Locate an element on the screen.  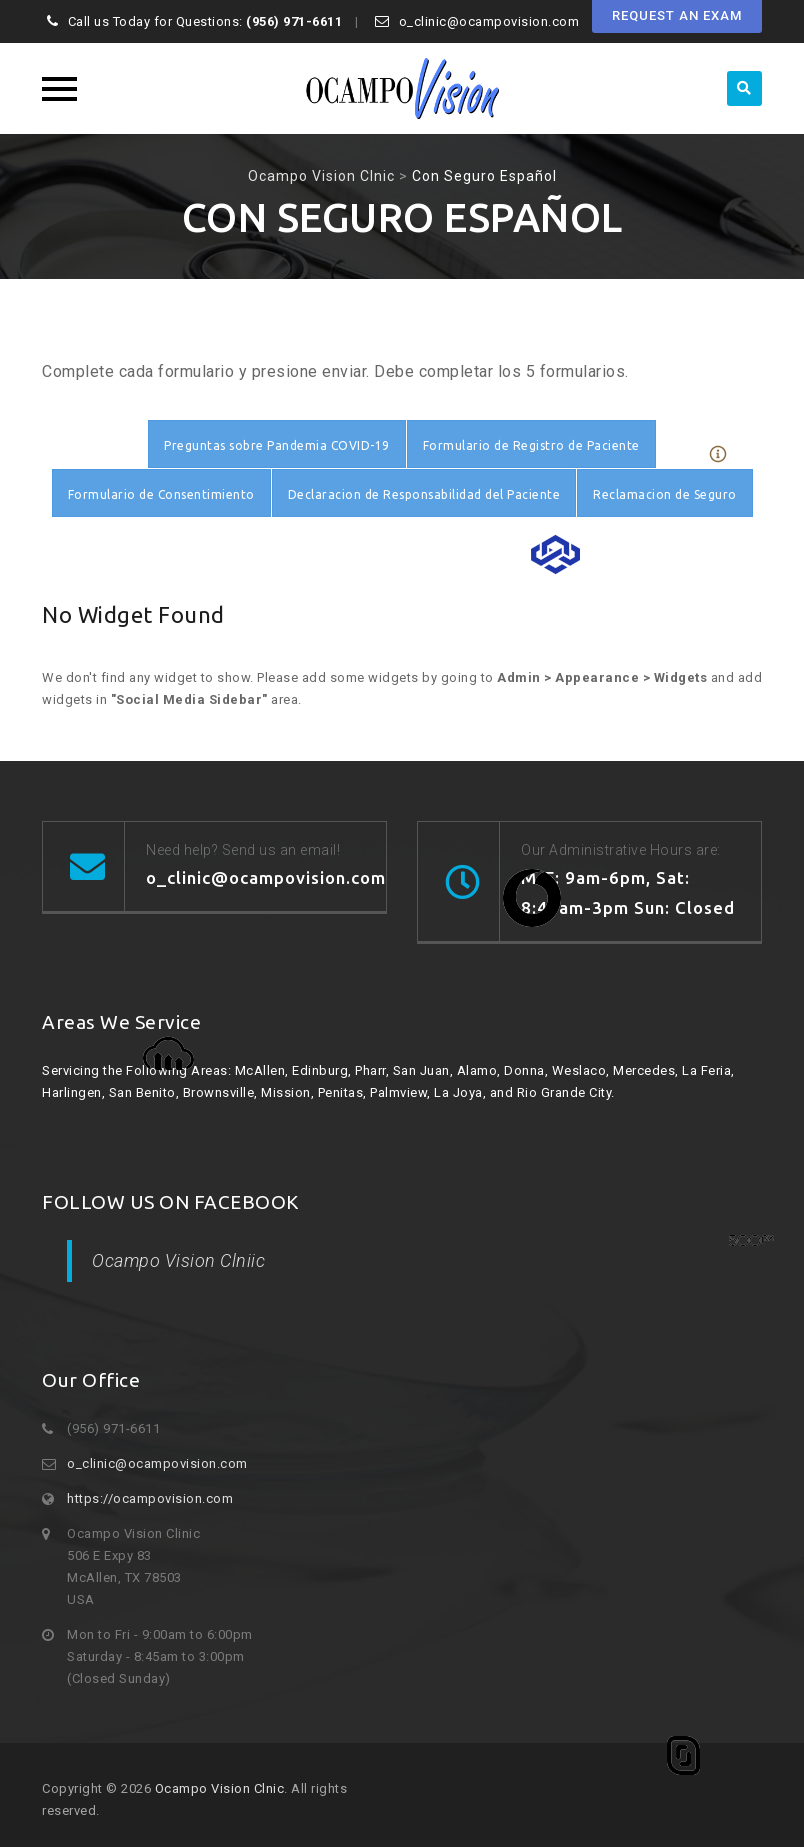
loopback framework logo is located at coordinates (555, 554).